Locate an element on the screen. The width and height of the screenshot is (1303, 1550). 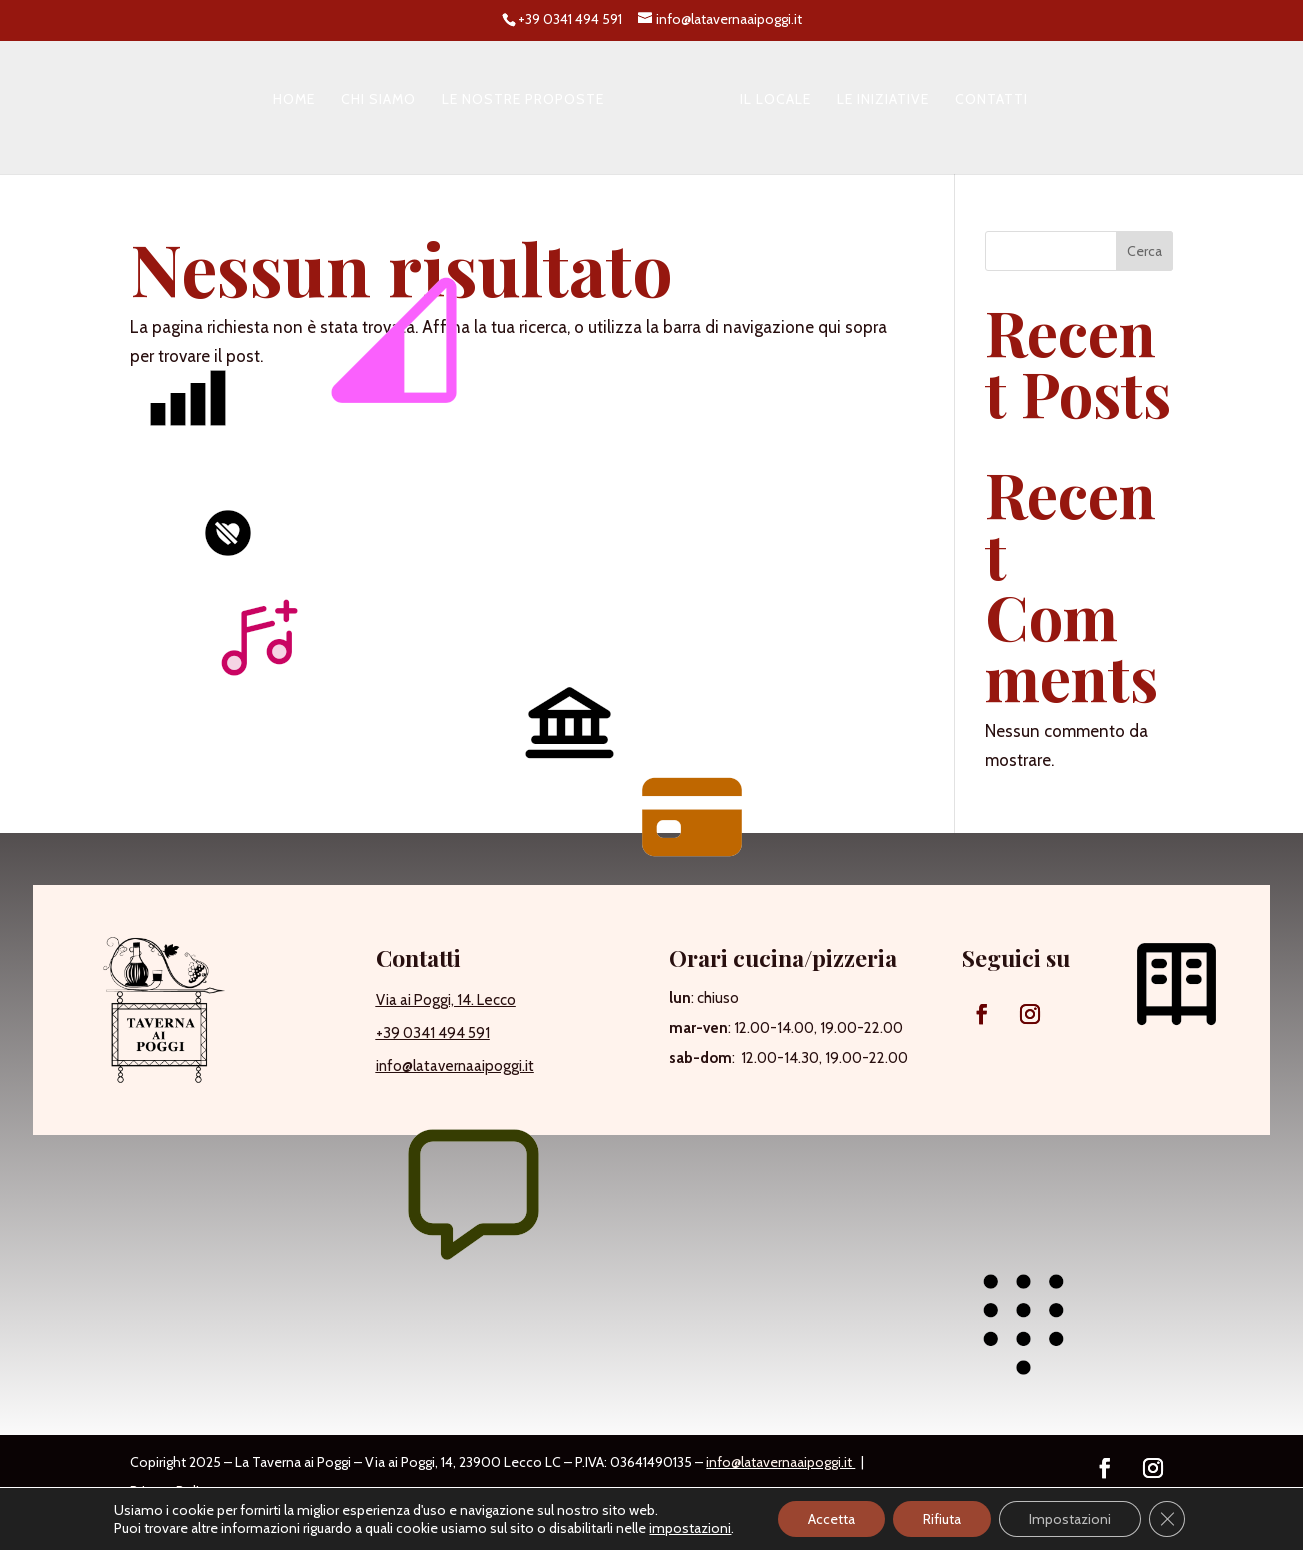
indicates medium cellular signal strength is located at coordinates (404, 345).